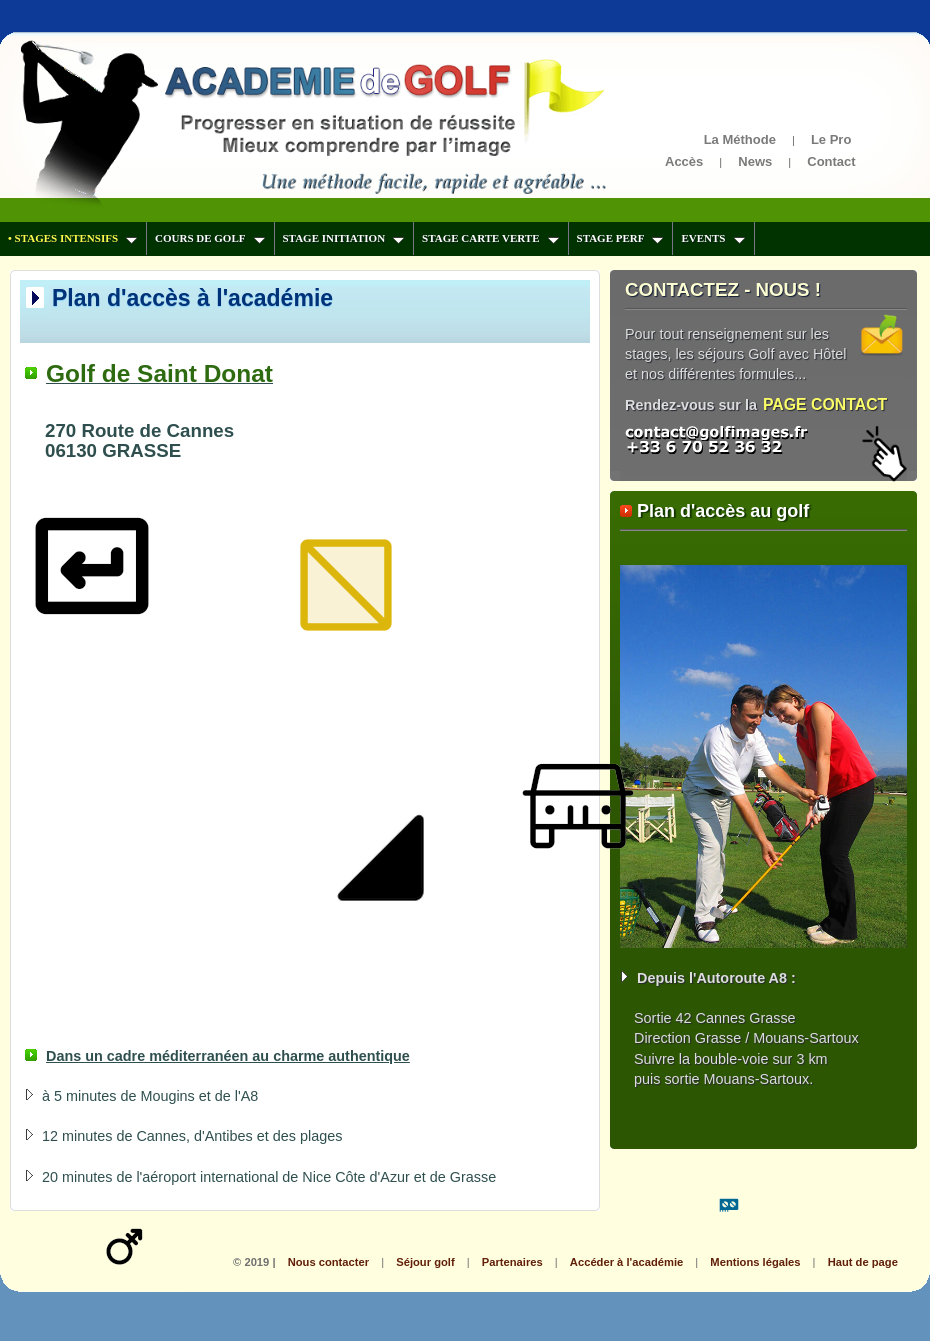 The width and height of the screenshot is (930, 1341). What do you see at coordinates (377, 854) in the screenshot?
I see `indicates full cellular signal strength` at bounding box center [377, 854].